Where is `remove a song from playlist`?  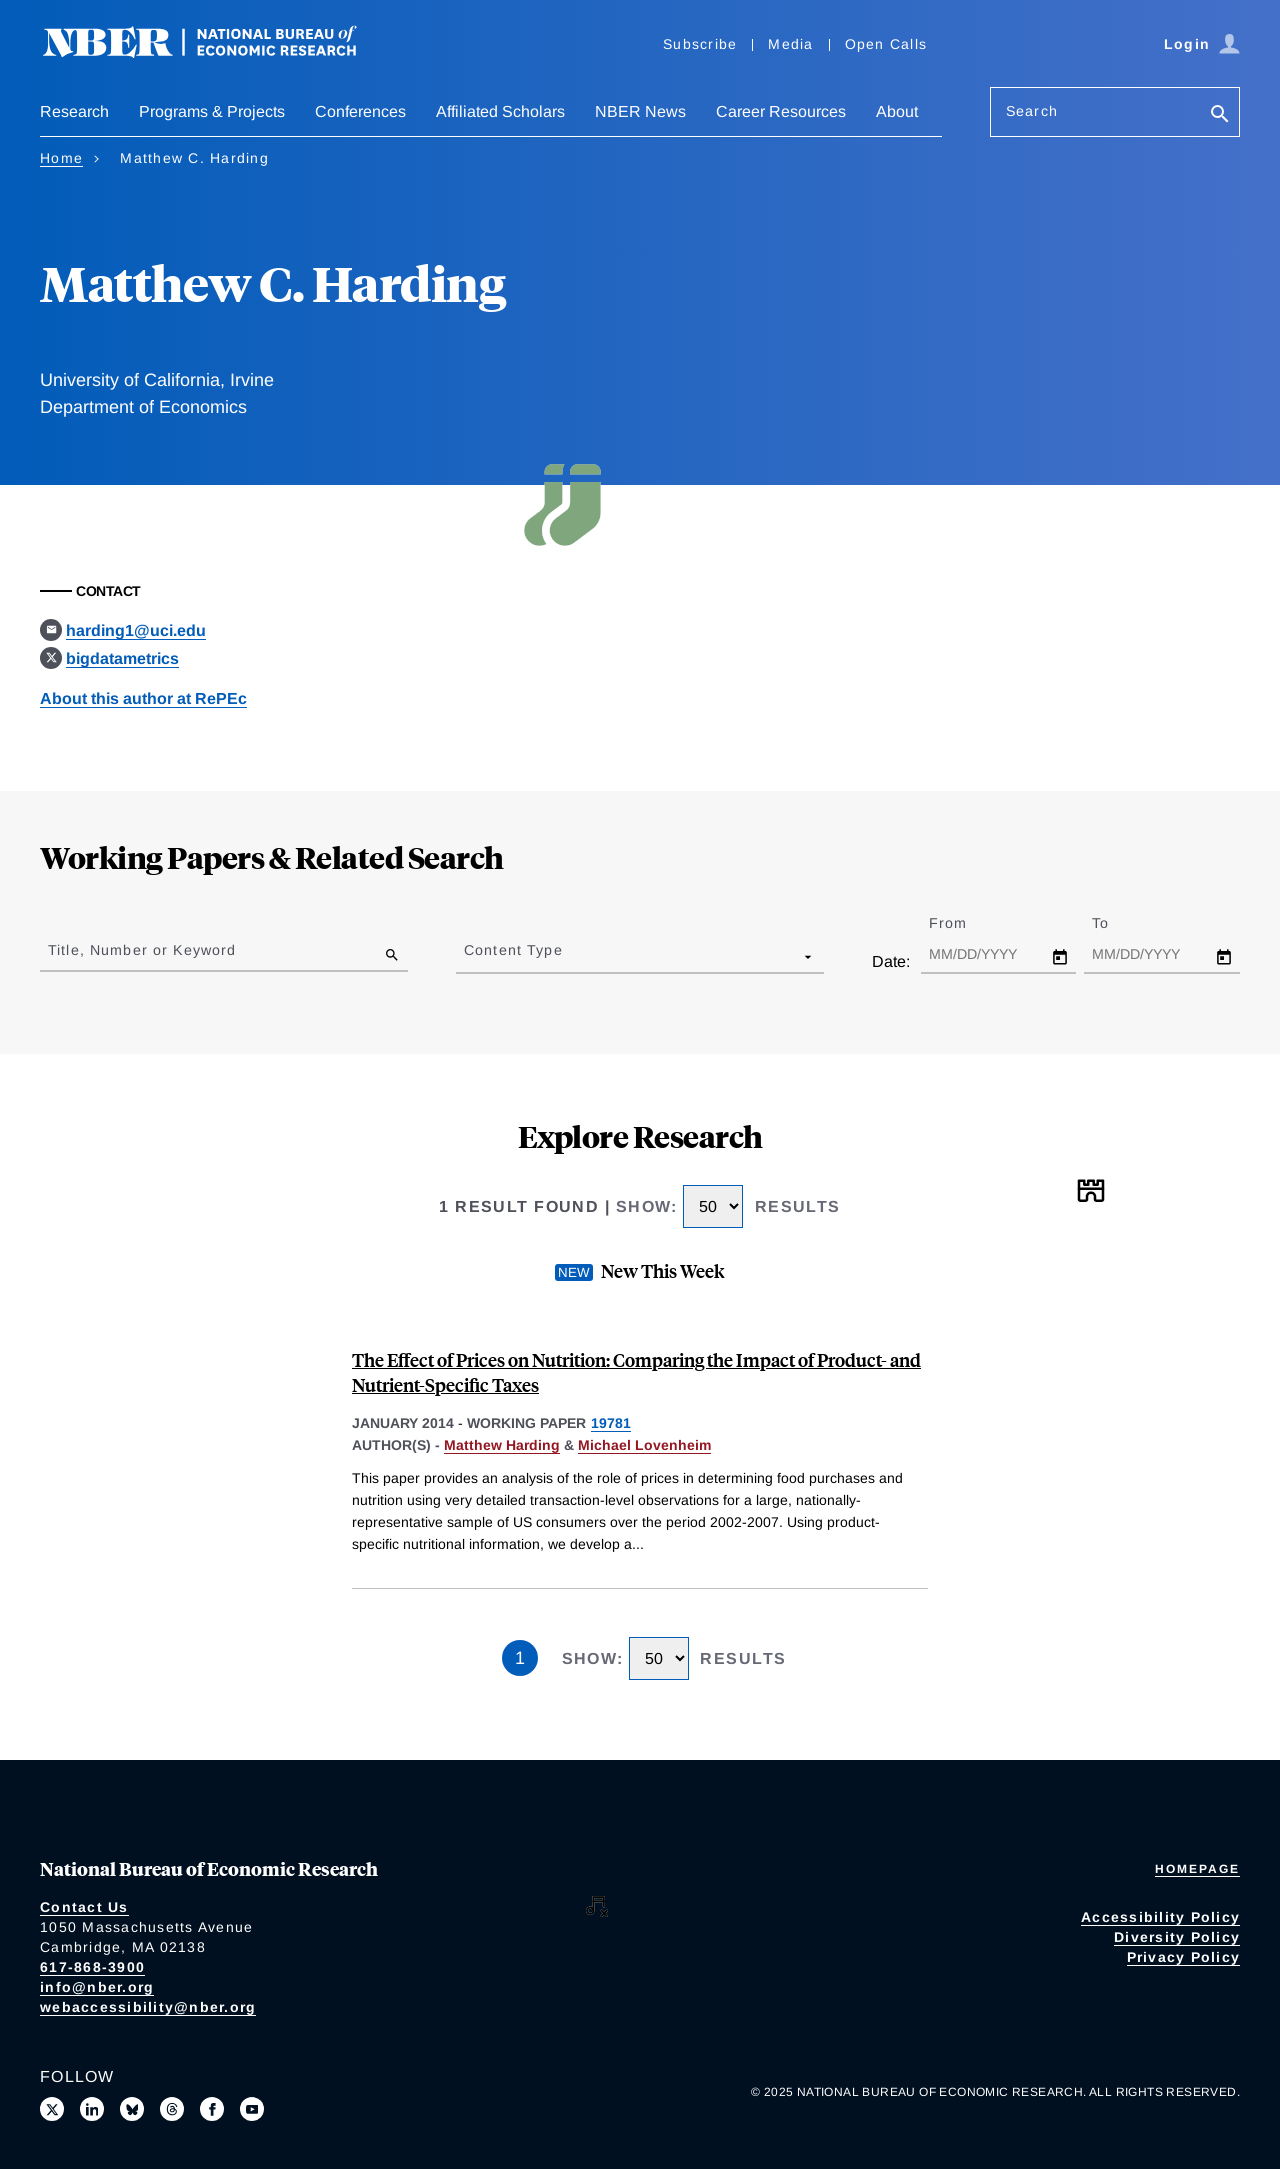
remove a song from playlist is located at coordinates (596, 1905).